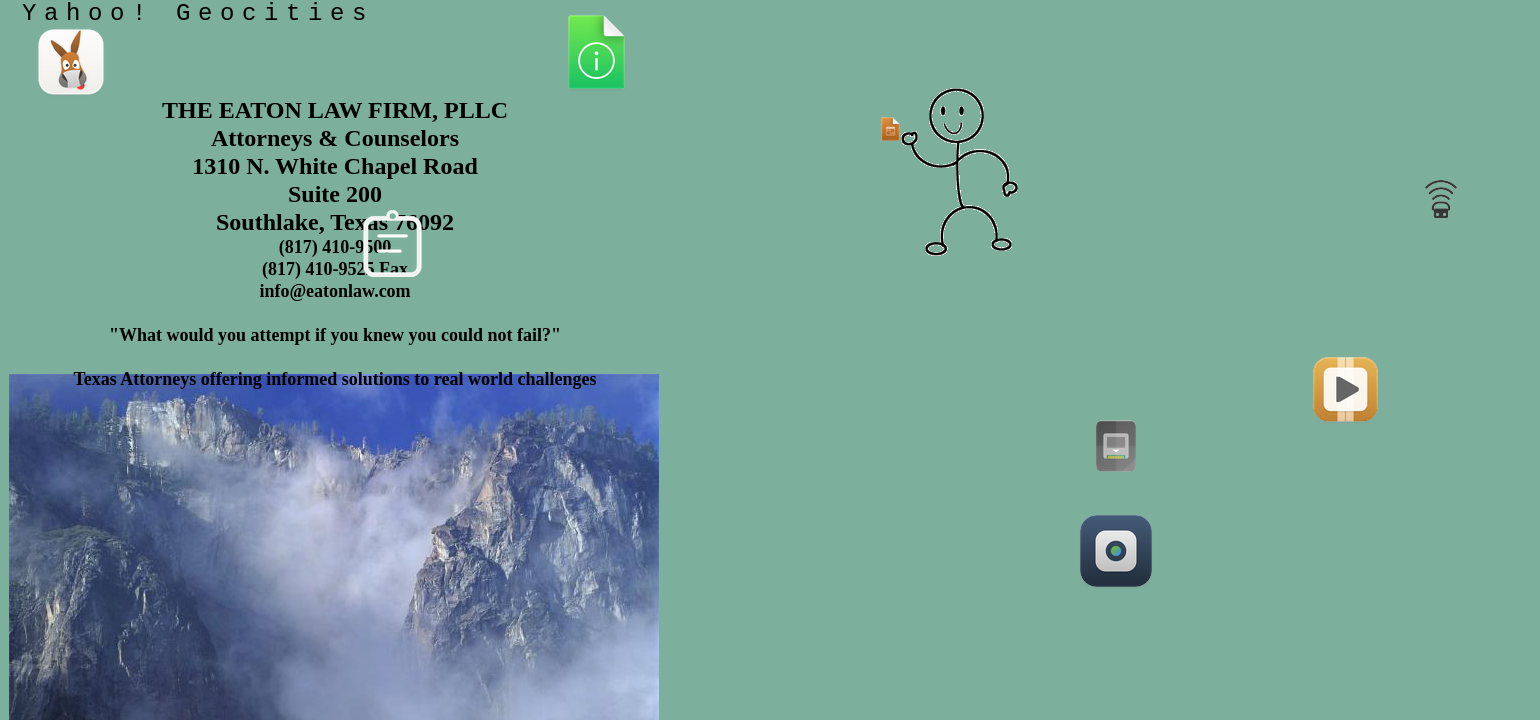 The width and height of the screenshot is (1540, 720). What do you see at coordinates (392, 243) in the screenshot?
I see `access clipboard history` at bounding box center [392, 243].